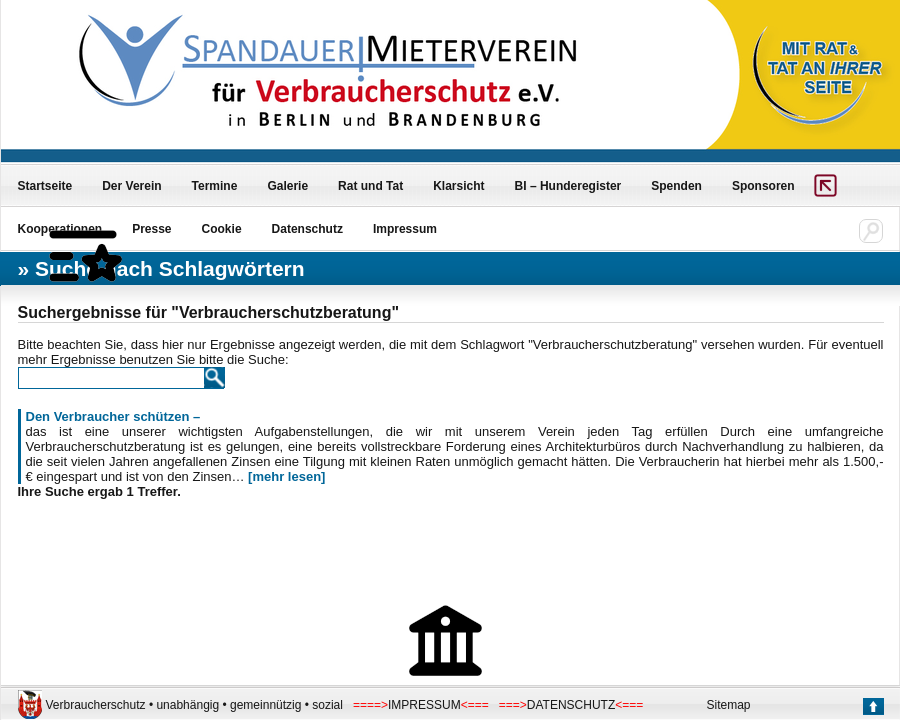  I want to click on access banking or financial services, so click(445, 639).